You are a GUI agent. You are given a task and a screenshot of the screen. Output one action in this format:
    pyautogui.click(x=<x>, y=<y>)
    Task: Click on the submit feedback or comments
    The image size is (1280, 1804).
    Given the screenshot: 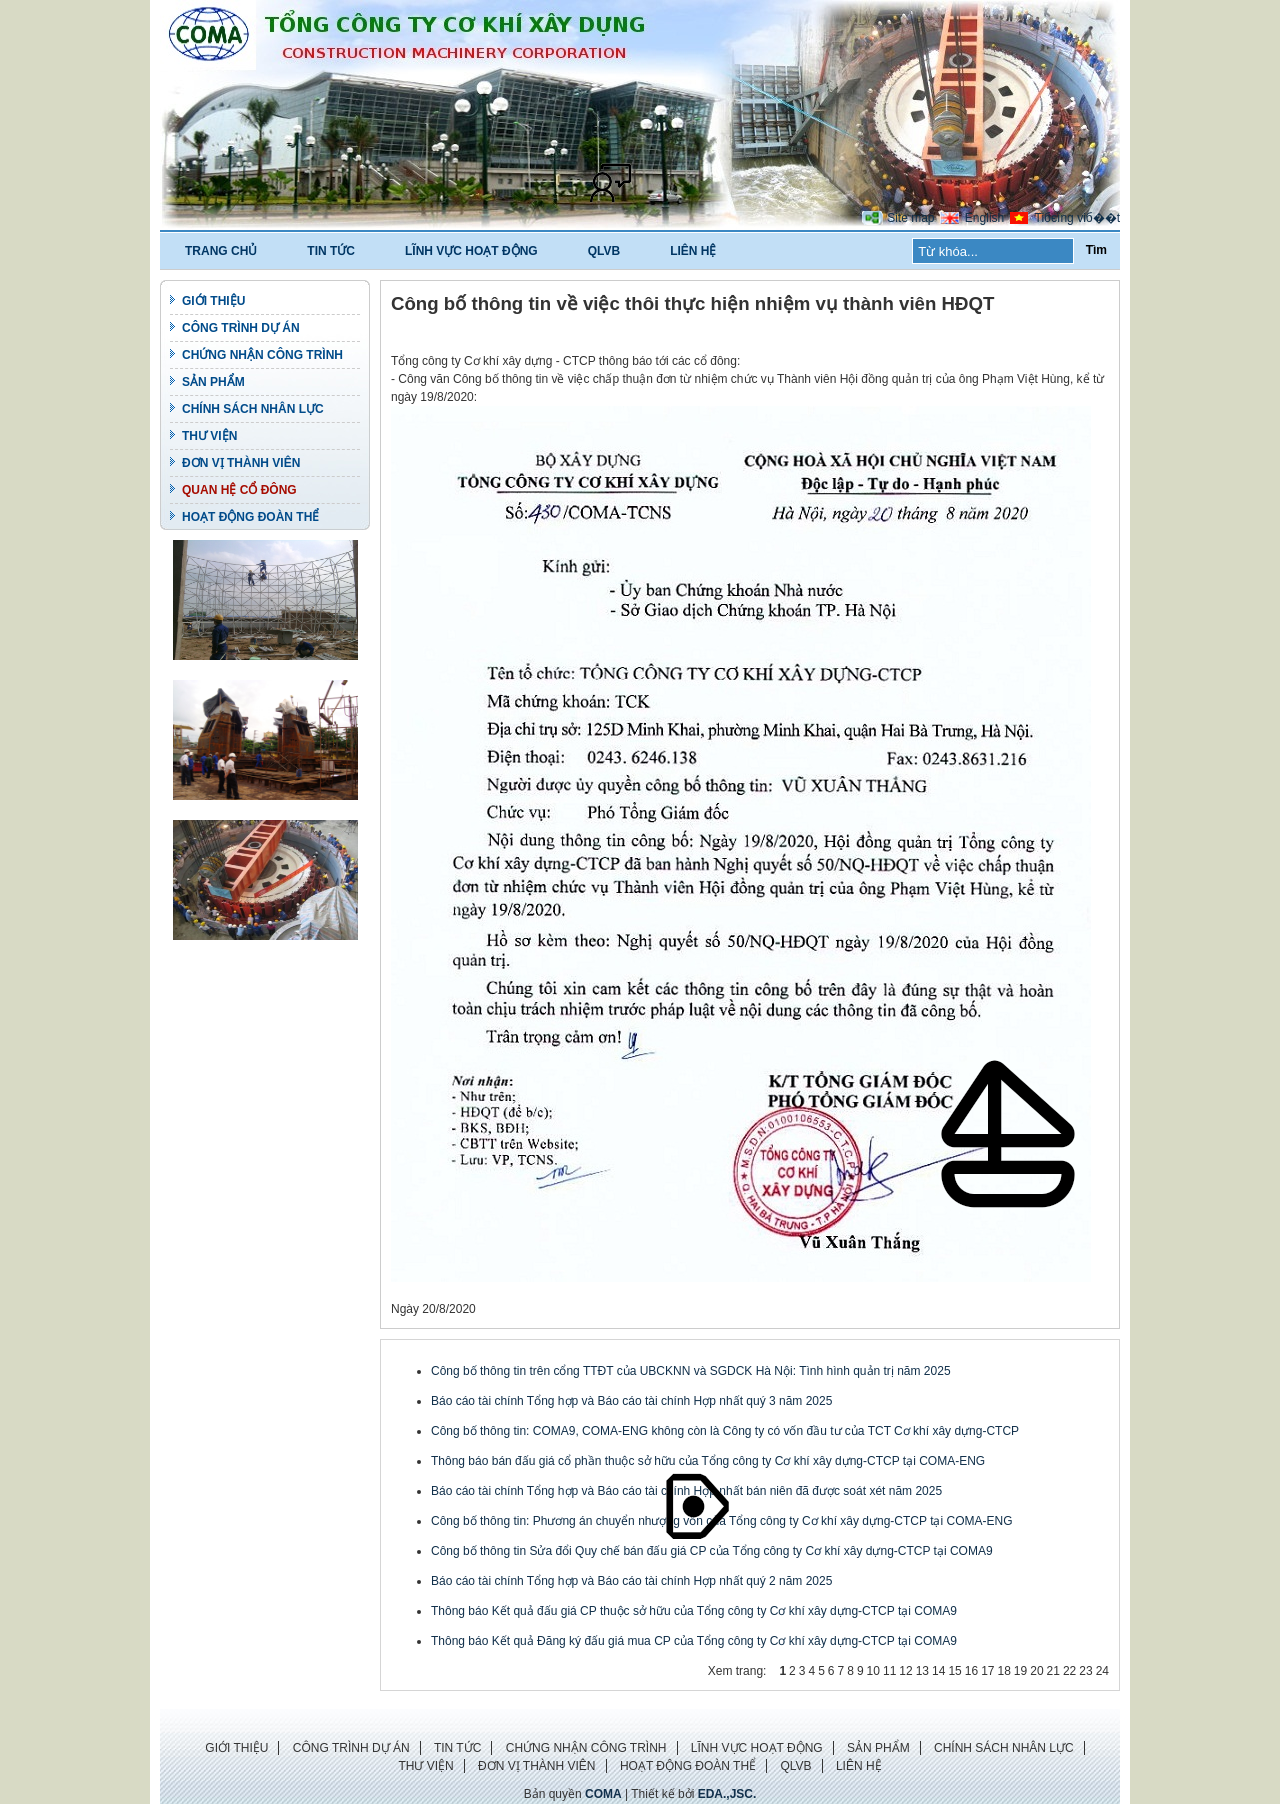 What is the action you would take?
    pyautogui.click(x=612, y=183)
    